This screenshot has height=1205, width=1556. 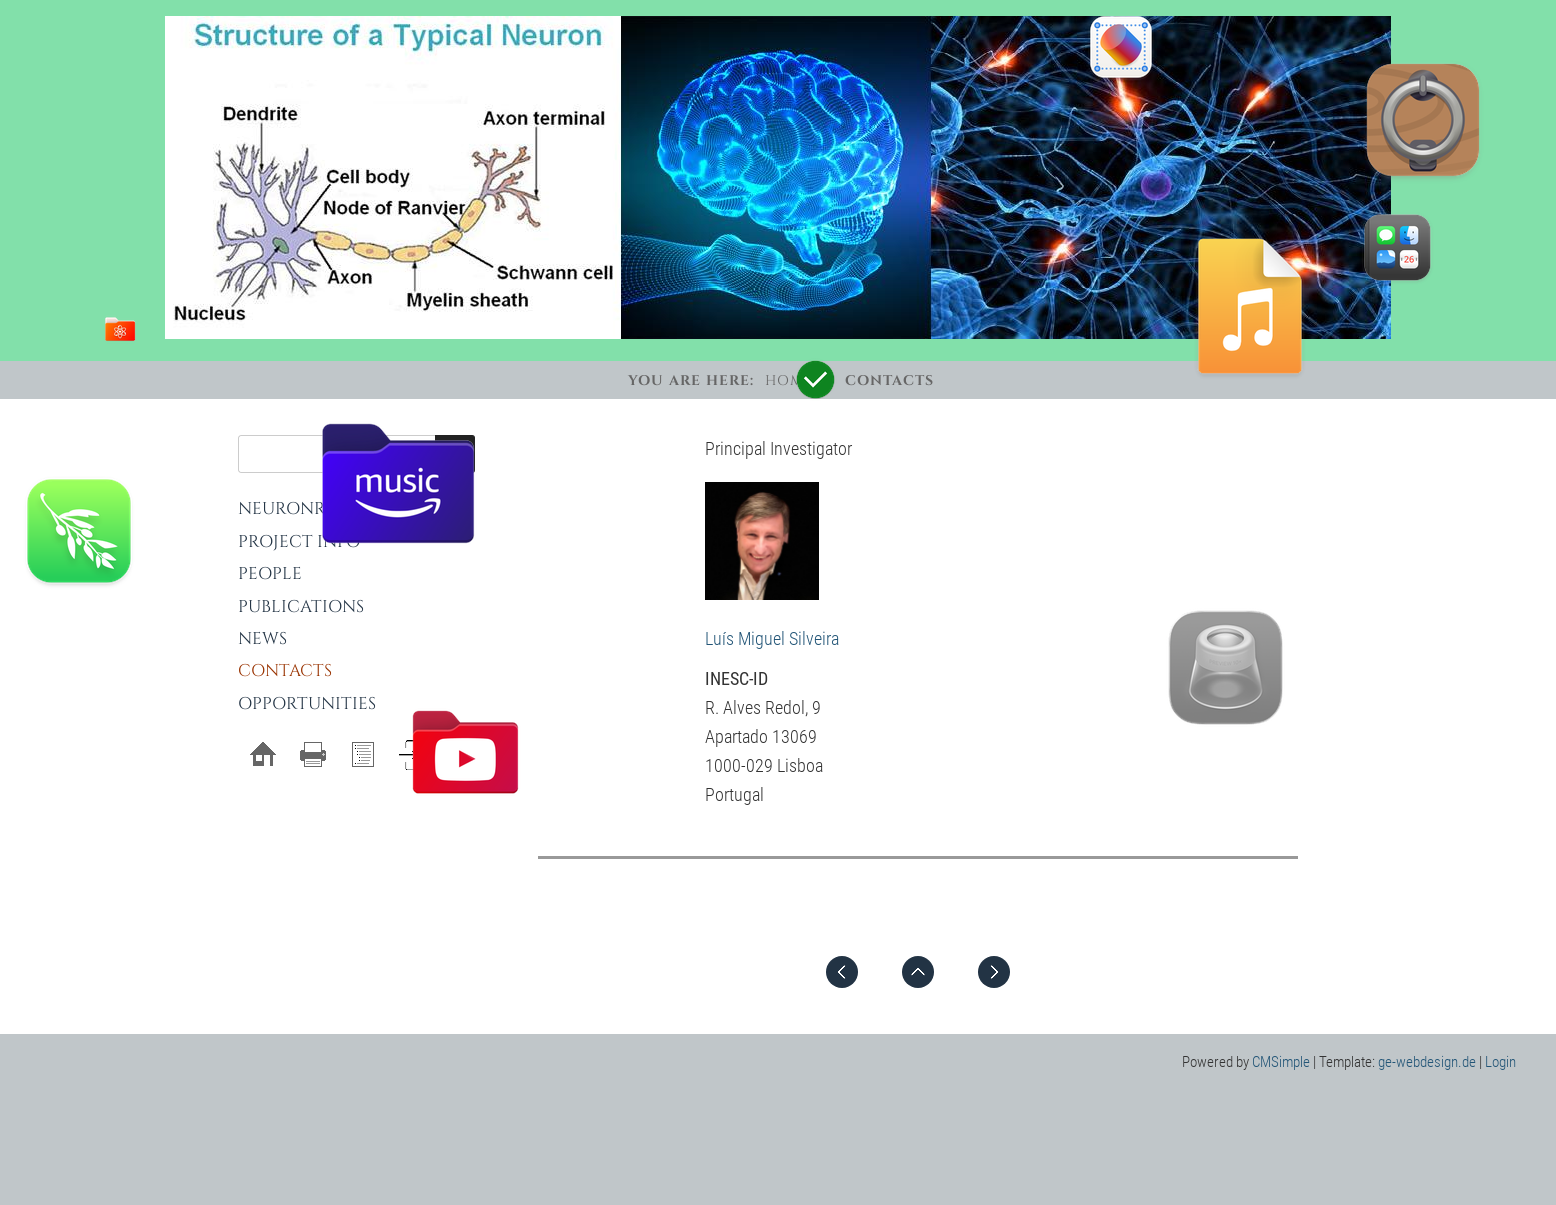 I want to click on open exhibit app for 3d model viewing, so click(x=1121, y=47).